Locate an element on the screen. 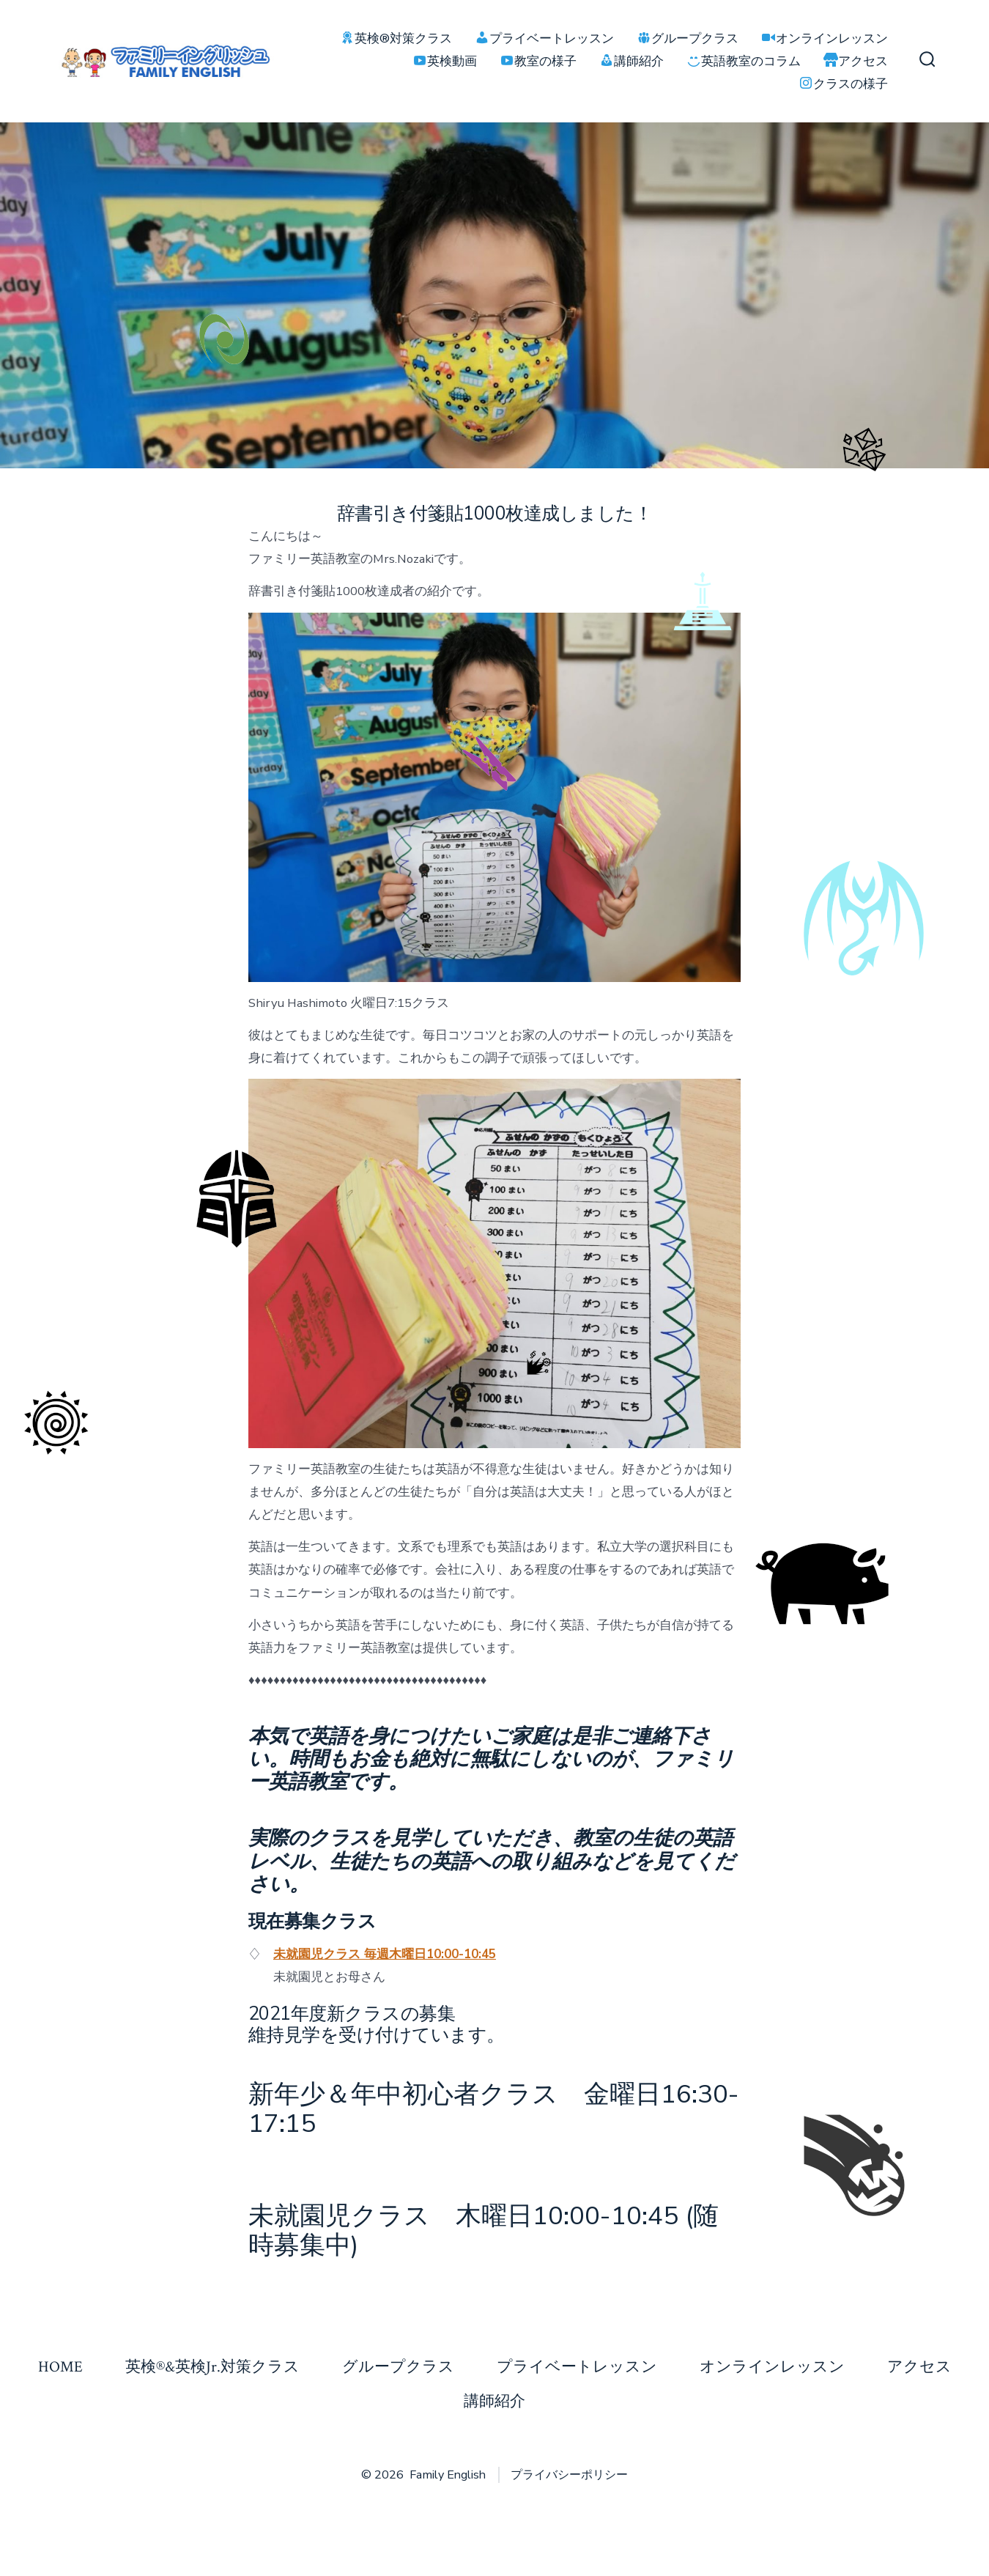 Image resolution: width=989 pixels, height=2576 pixels. indicates a system crash or critical error is located at coordinates (539, 1362).